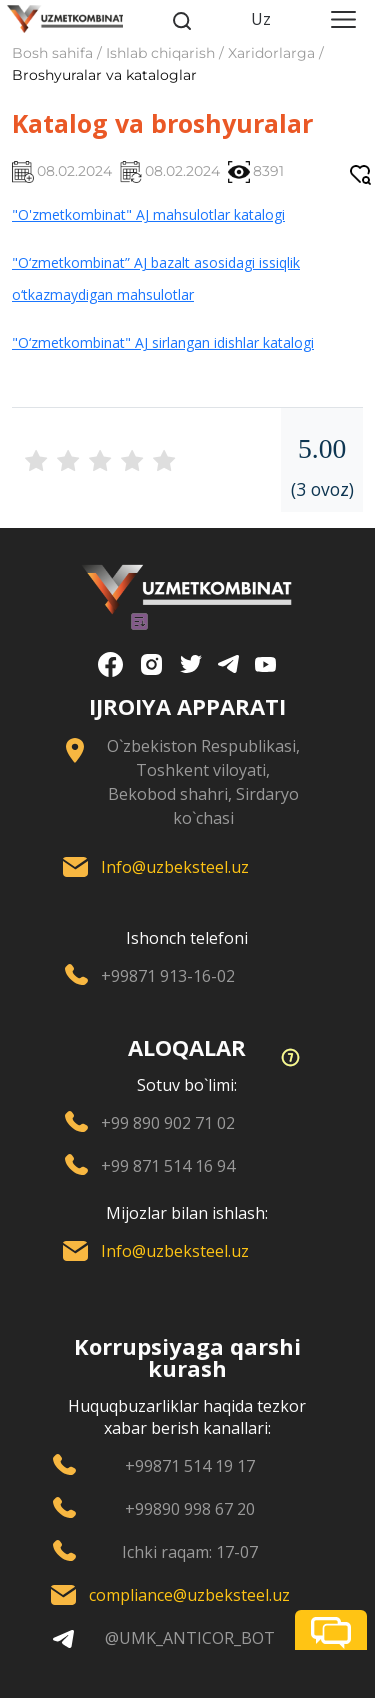  I want to click on search your liked or favorited items, so click(360, 174).